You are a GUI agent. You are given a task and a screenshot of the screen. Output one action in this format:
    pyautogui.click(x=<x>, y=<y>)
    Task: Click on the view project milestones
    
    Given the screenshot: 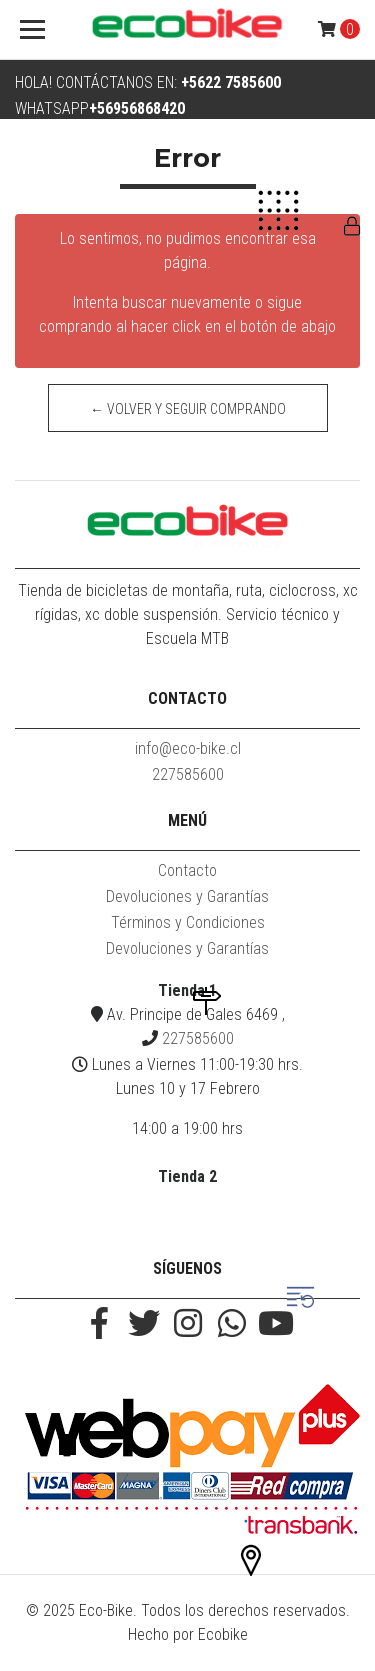 What is the action you would take?
    pyautogui.click(x=207, y=1001)
    